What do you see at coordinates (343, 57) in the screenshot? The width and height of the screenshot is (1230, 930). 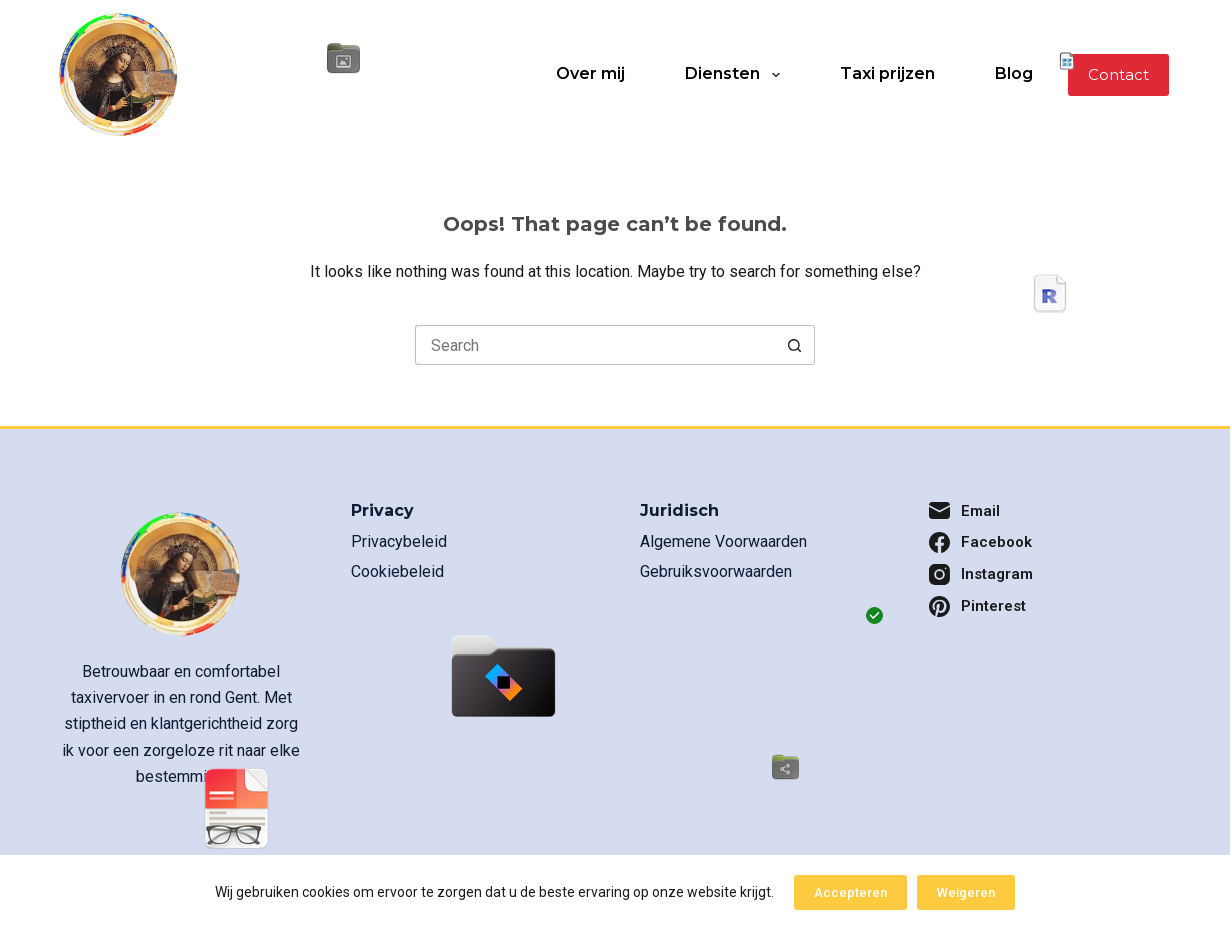 I see `open your pictures folder` at bounding box center [343, 57].